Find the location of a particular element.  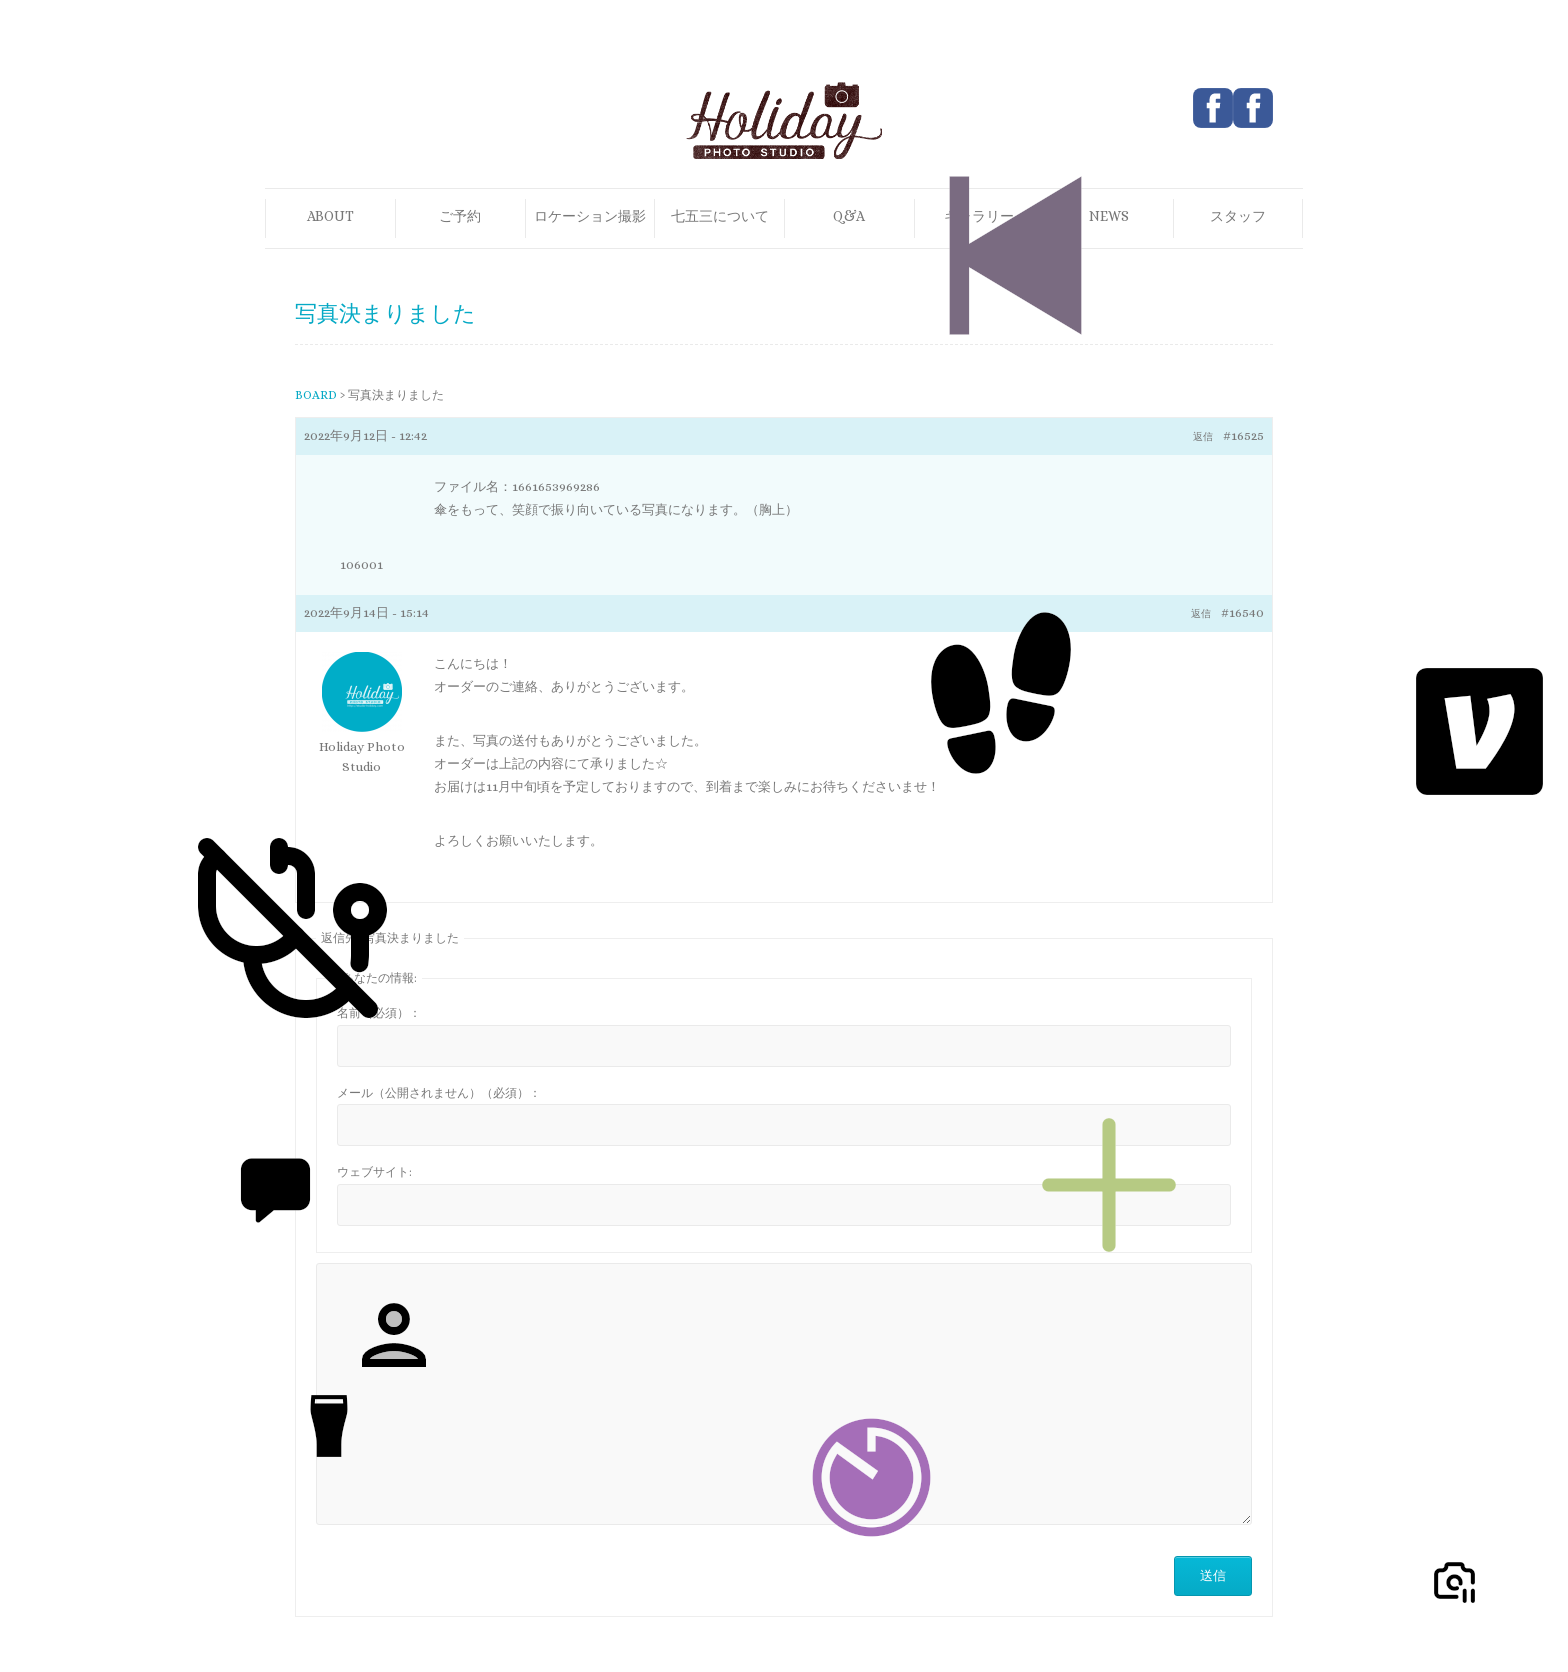

skip to previous track is located at coordinates (1015, 255).